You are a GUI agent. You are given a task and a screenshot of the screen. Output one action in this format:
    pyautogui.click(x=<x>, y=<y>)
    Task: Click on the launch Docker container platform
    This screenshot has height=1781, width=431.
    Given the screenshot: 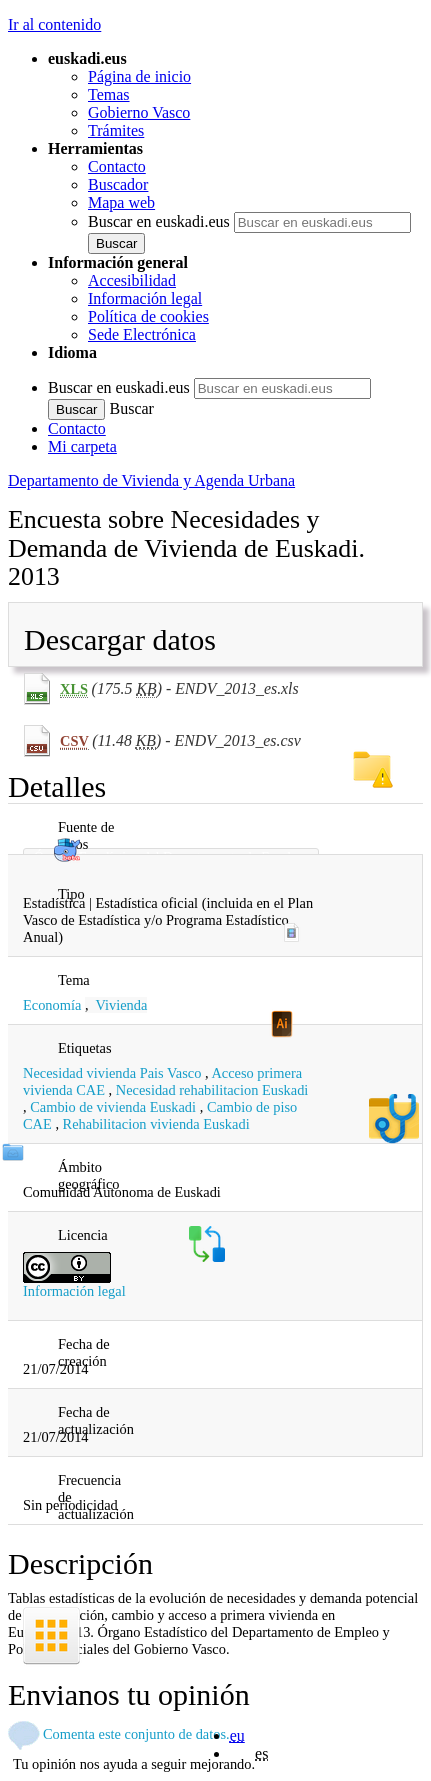 What is the action you would take?
    pyautogui.click(x=67, y=850)
    